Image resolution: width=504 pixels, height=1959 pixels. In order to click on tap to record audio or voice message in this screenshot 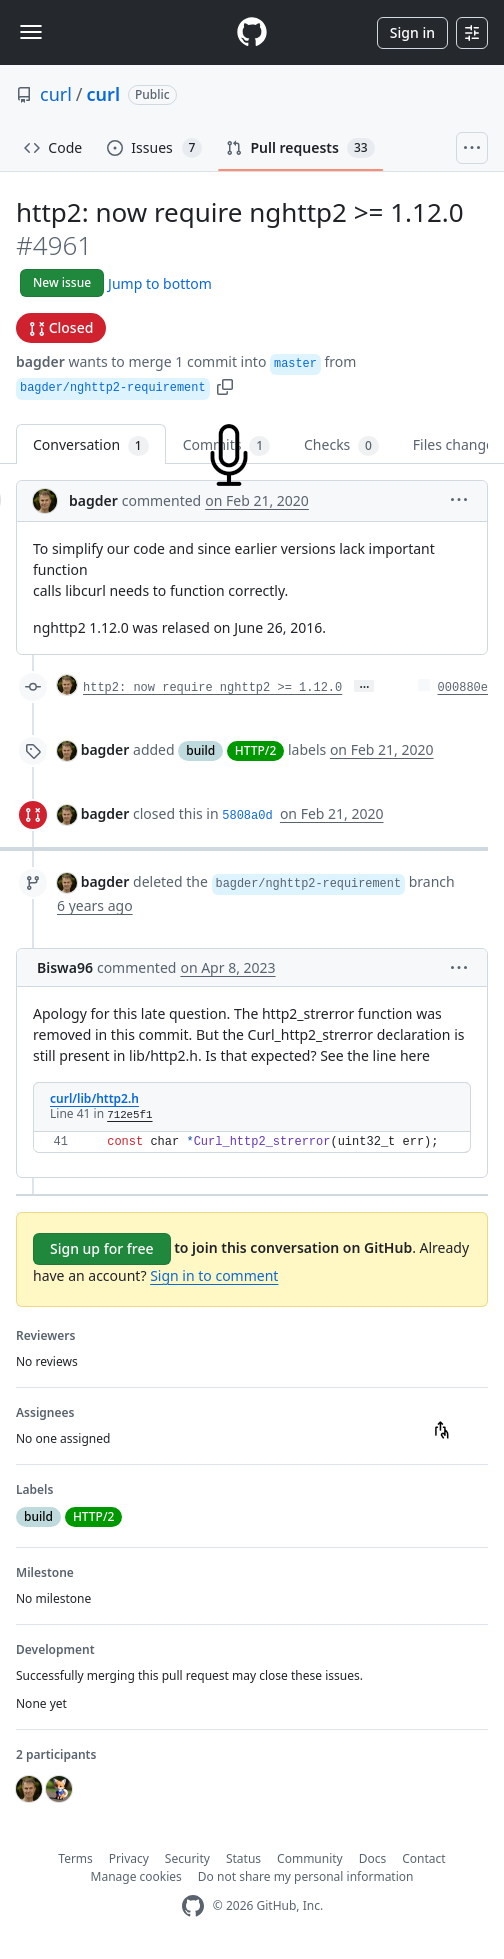, I will do `click(229, 455)`.